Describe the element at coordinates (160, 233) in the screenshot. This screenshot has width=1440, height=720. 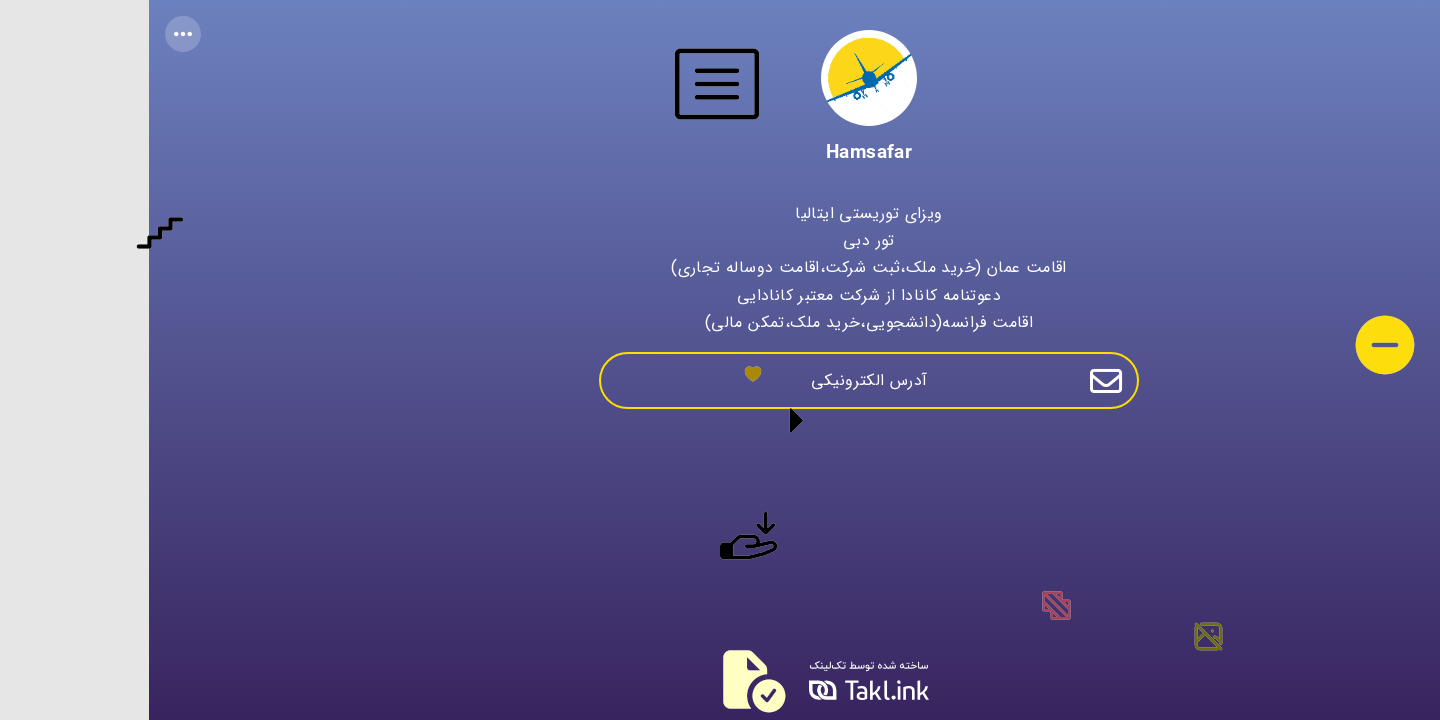
I see `view steps or stairs in a building map` at that location.